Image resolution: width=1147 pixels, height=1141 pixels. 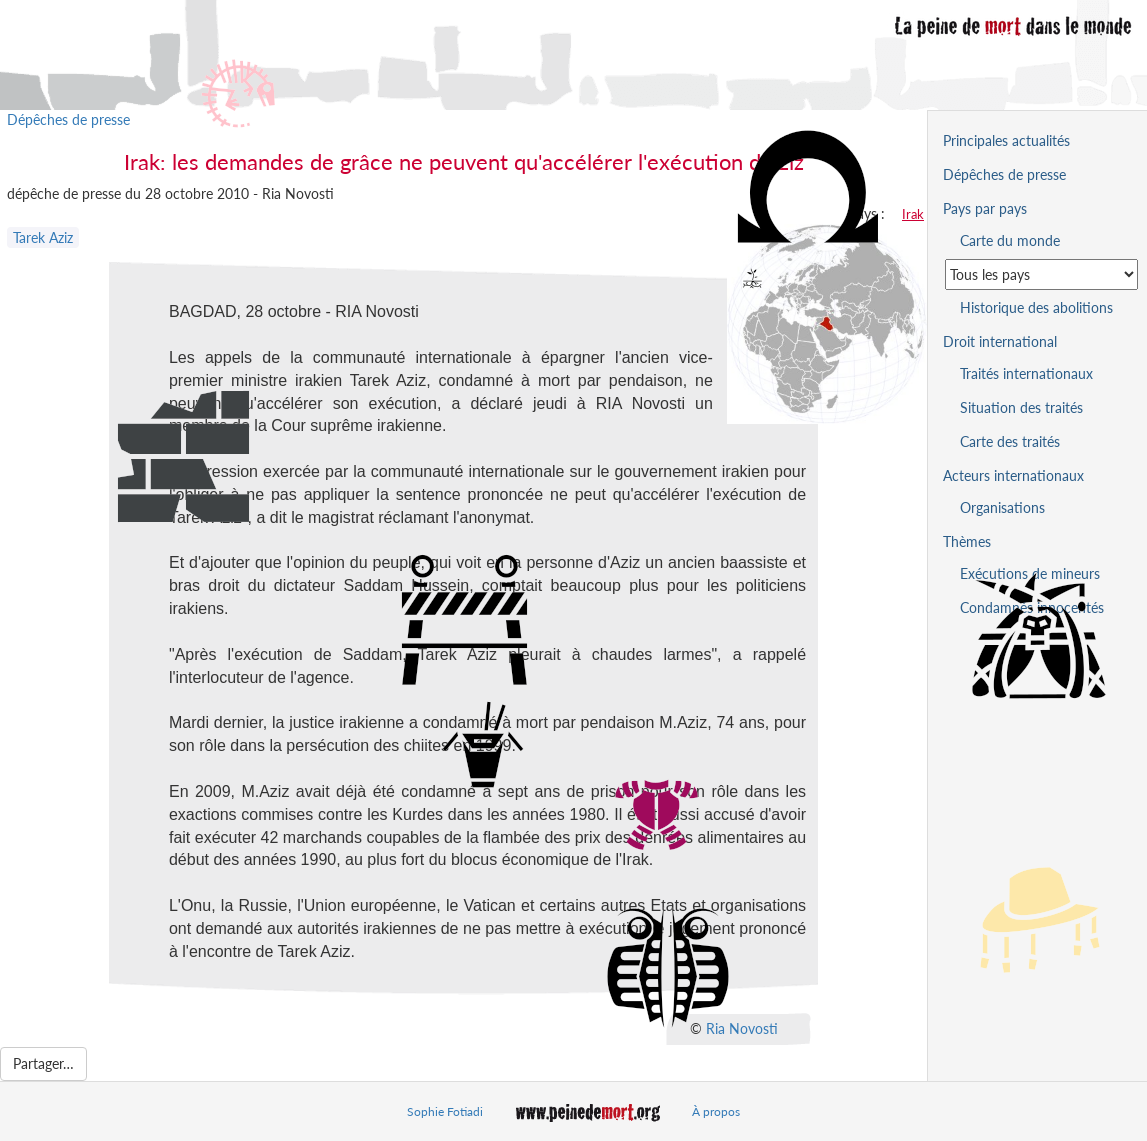 I want to click on quick food or noodle delivery option, so click(x=483, y=744).